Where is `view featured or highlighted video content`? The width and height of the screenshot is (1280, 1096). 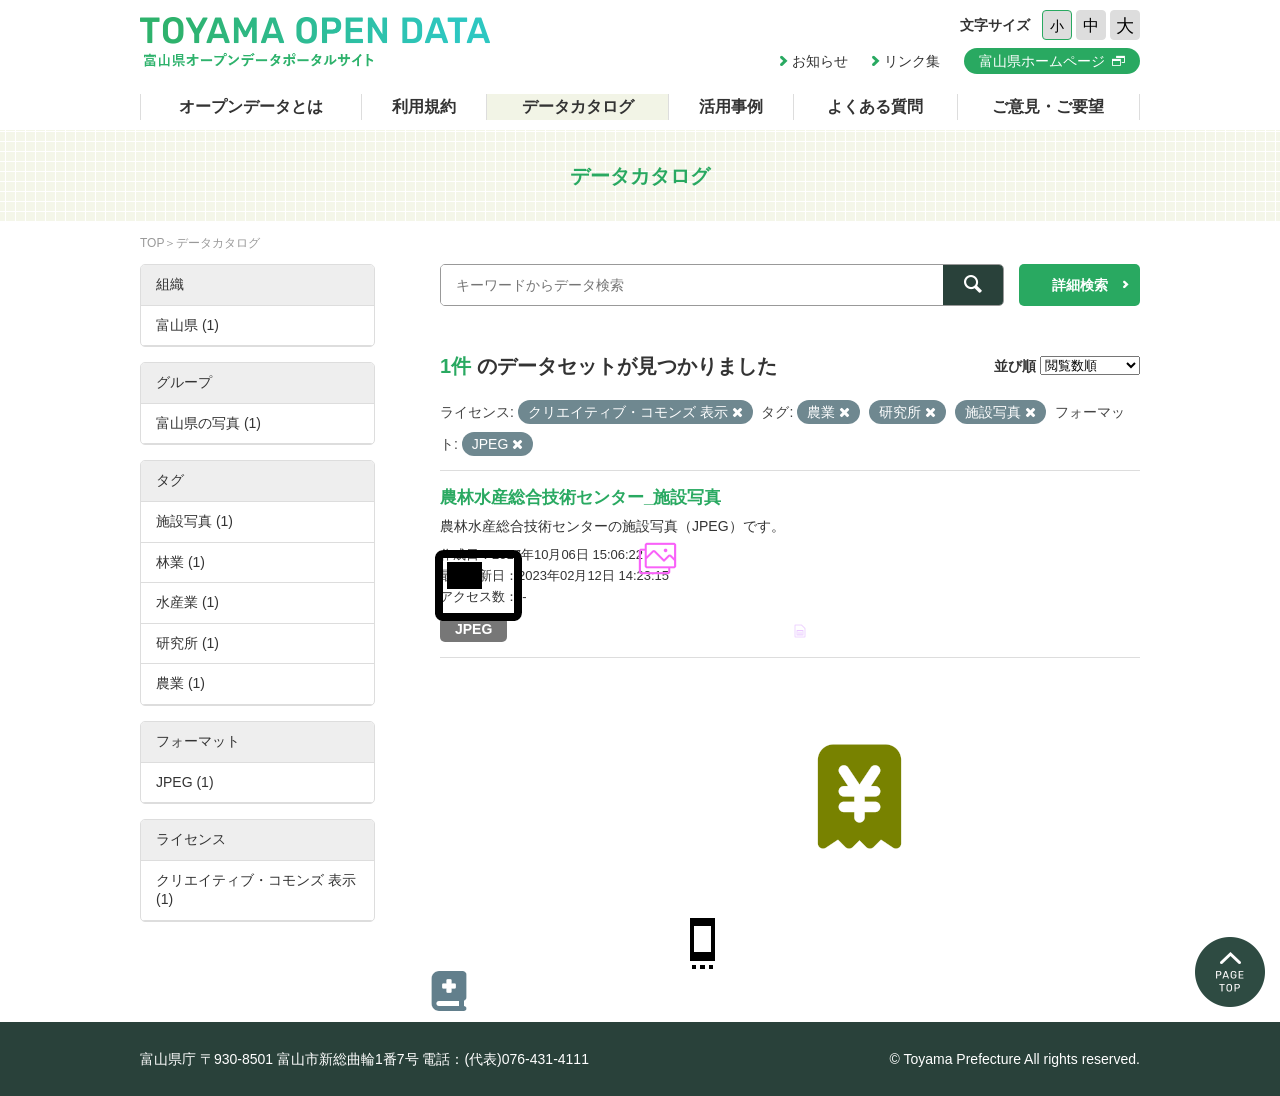 view featured or highlighted video content is located at coordinates (478, 585).